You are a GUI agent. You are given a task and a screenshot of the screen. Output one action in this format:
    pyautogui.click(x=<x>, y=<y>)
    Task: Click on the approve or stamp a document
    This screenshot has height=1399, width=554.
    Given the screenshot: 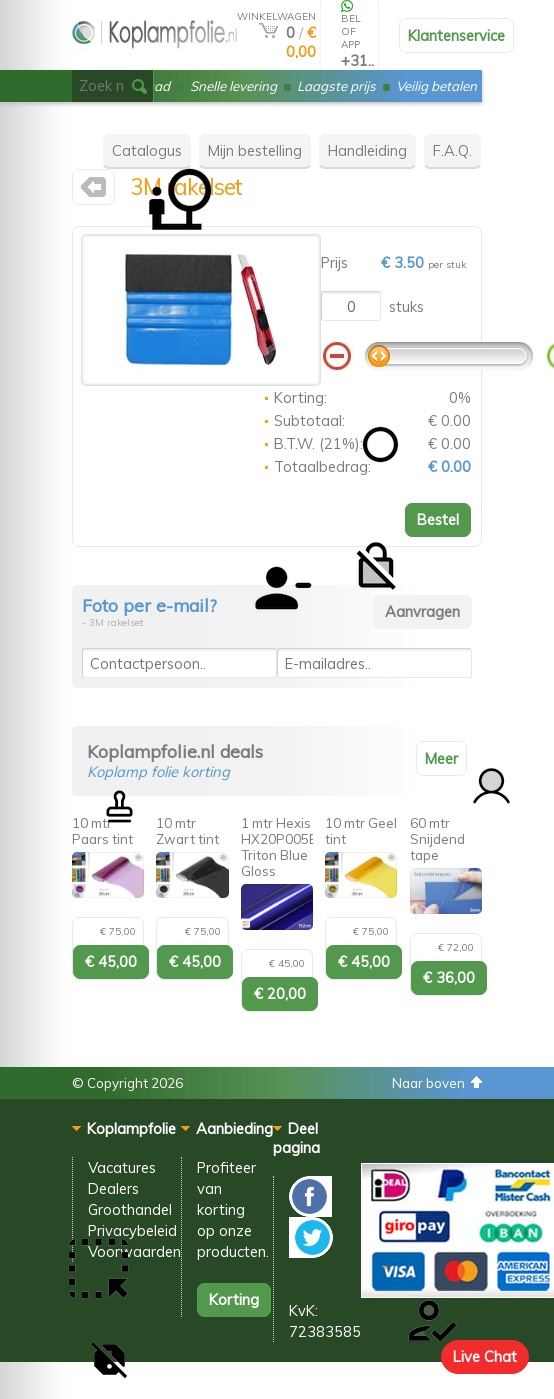 What is the action you would take?
    pyautogui.click(x=119, y=806)
    